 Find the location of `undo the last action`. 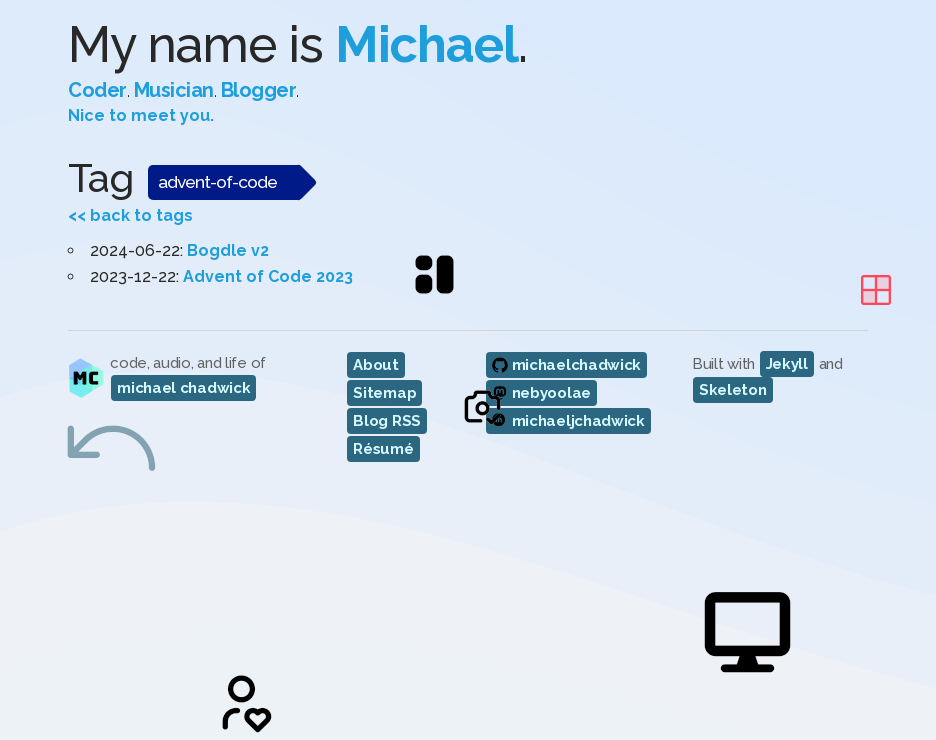

undo the last action is located at coordinates (113, 445).